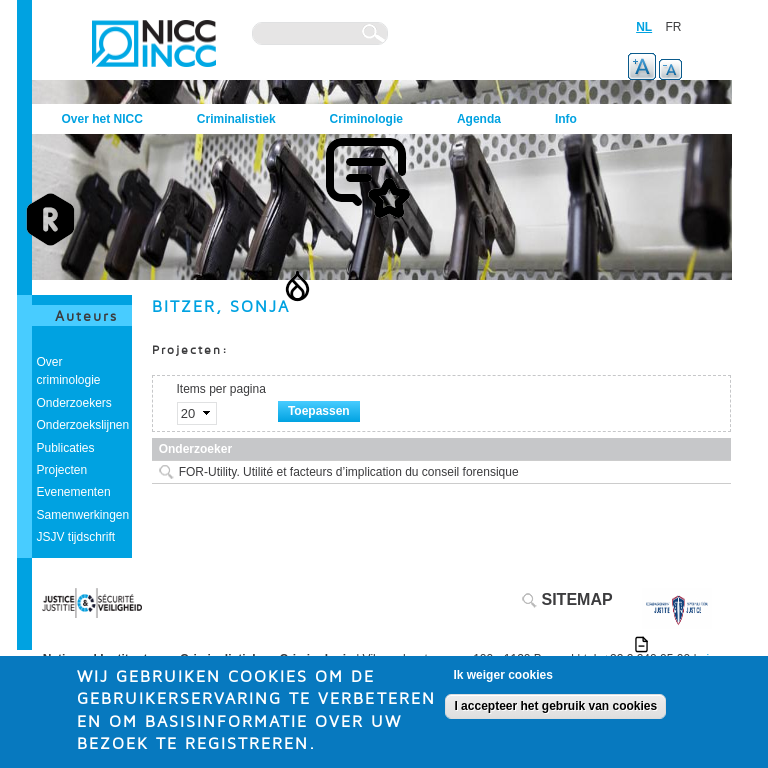  Describe the element at coordinates (366, 174) in the screenshot. I see `view starred or favorite messages` at that location.